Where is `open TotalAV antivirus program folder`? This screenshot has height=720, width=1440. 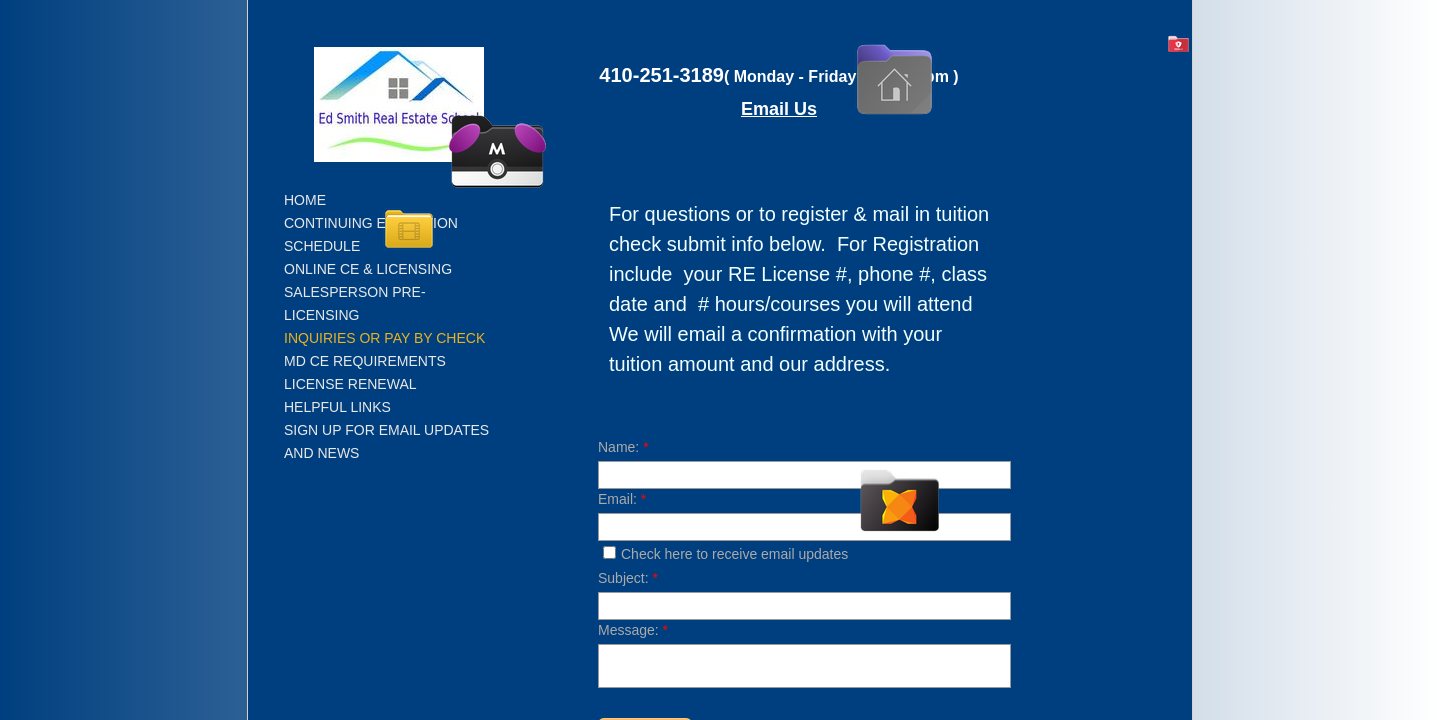 open TotalAV antivirus program folder is located at coordinates (1178, 44).